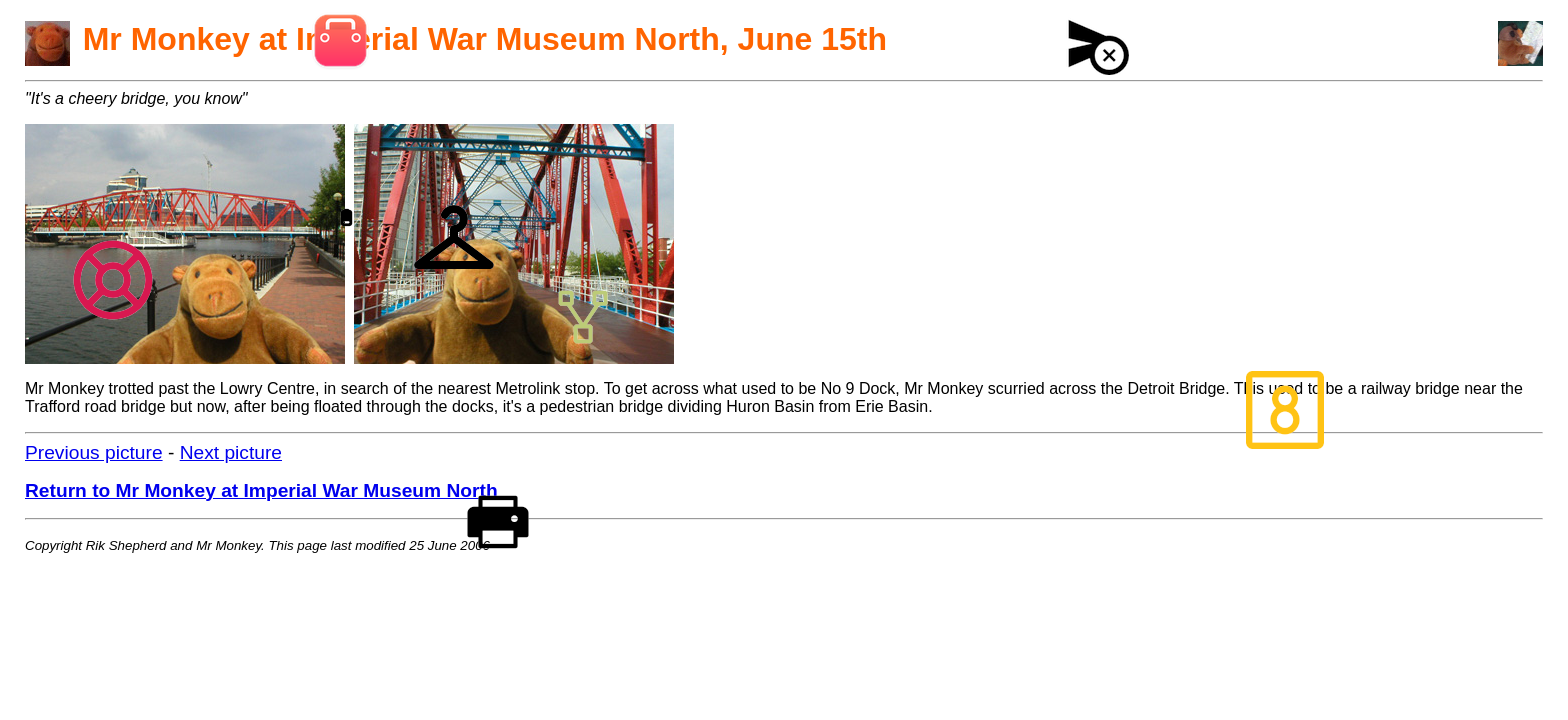  Describe the element at coordinates (346, 217) in the screenshot. I see `indicates low battery level` at that location.